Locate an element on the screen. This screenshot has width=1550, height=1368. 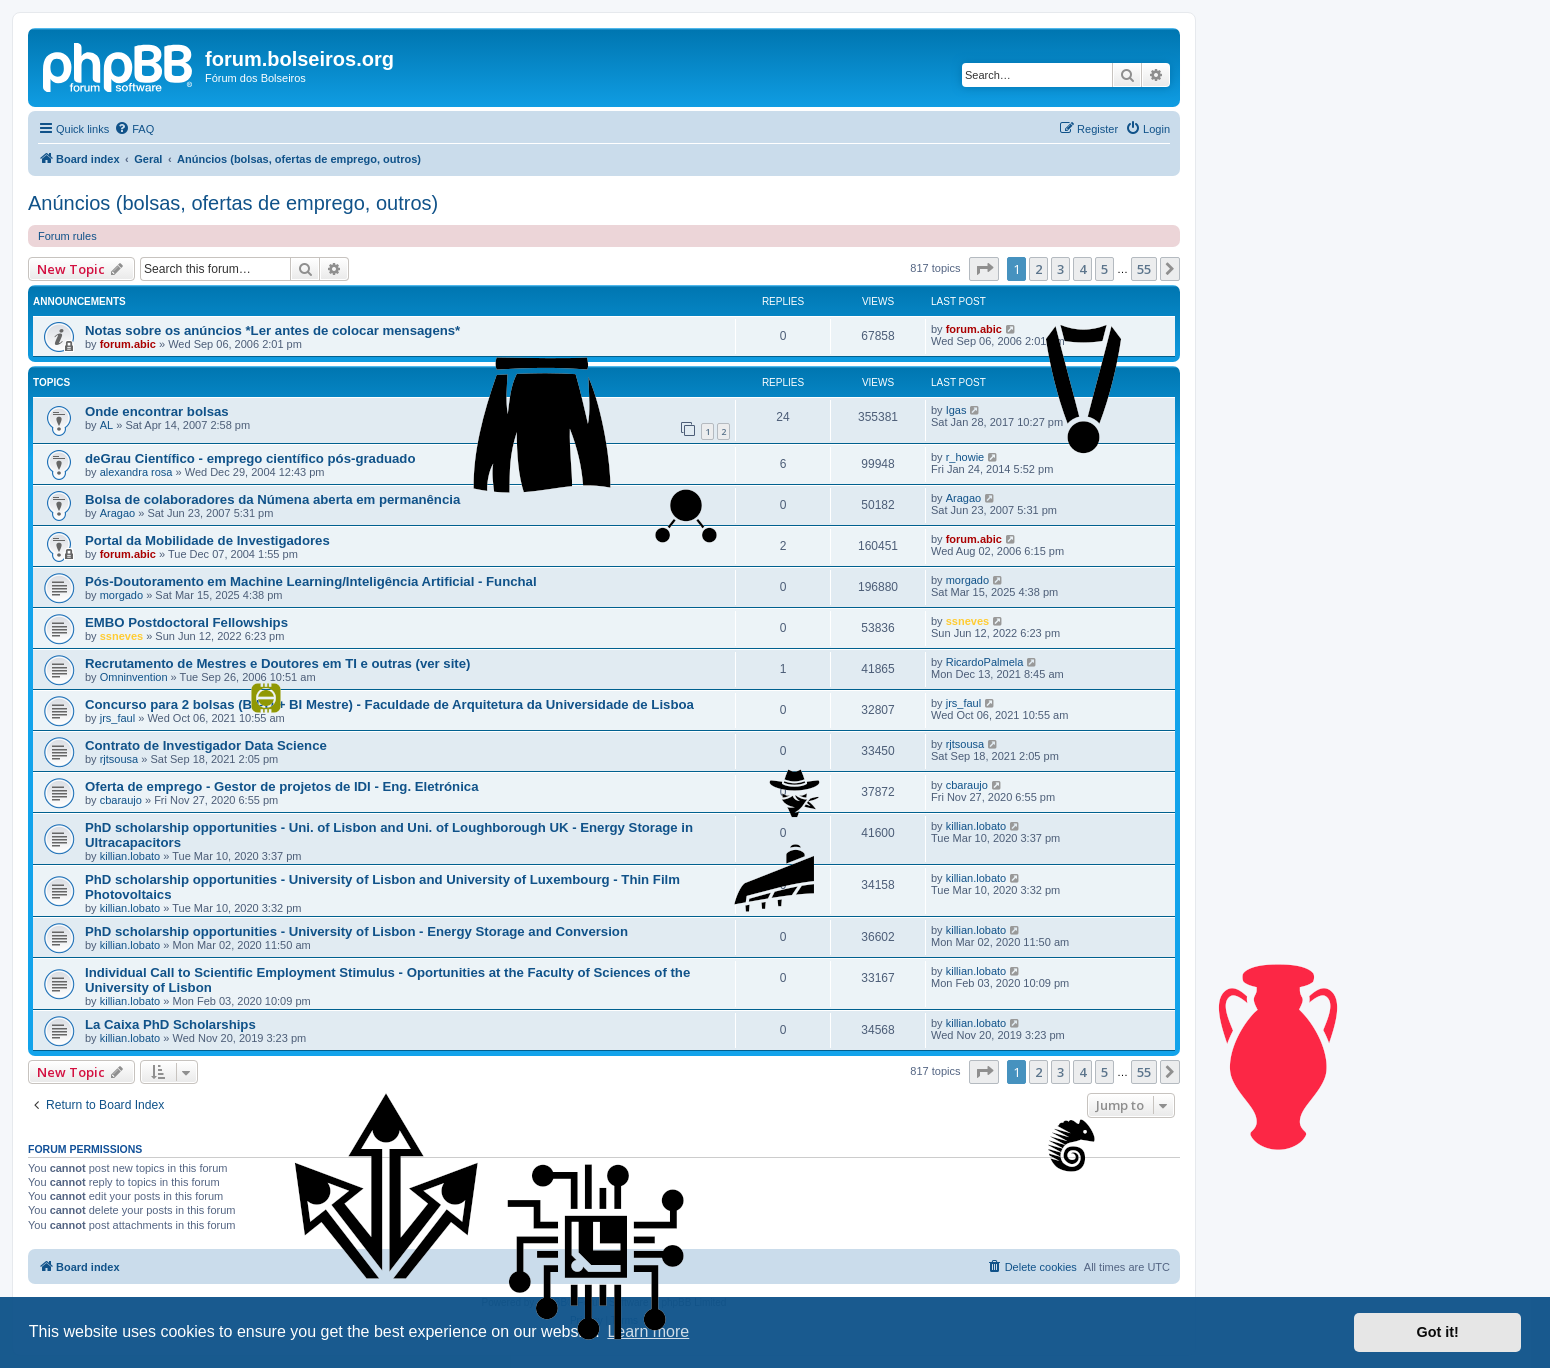
indicates water or hydration level is located at coordinates (686, 516).